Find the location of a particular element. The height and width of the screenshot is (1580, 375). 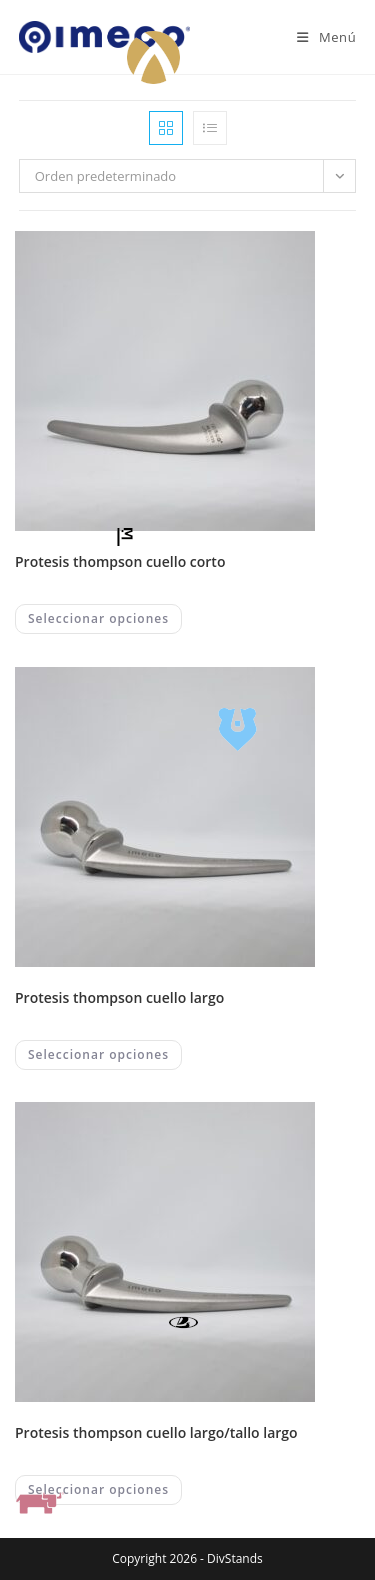

open the Uptime Kuma monitoring dashboard is located at coordinates (237, 729).